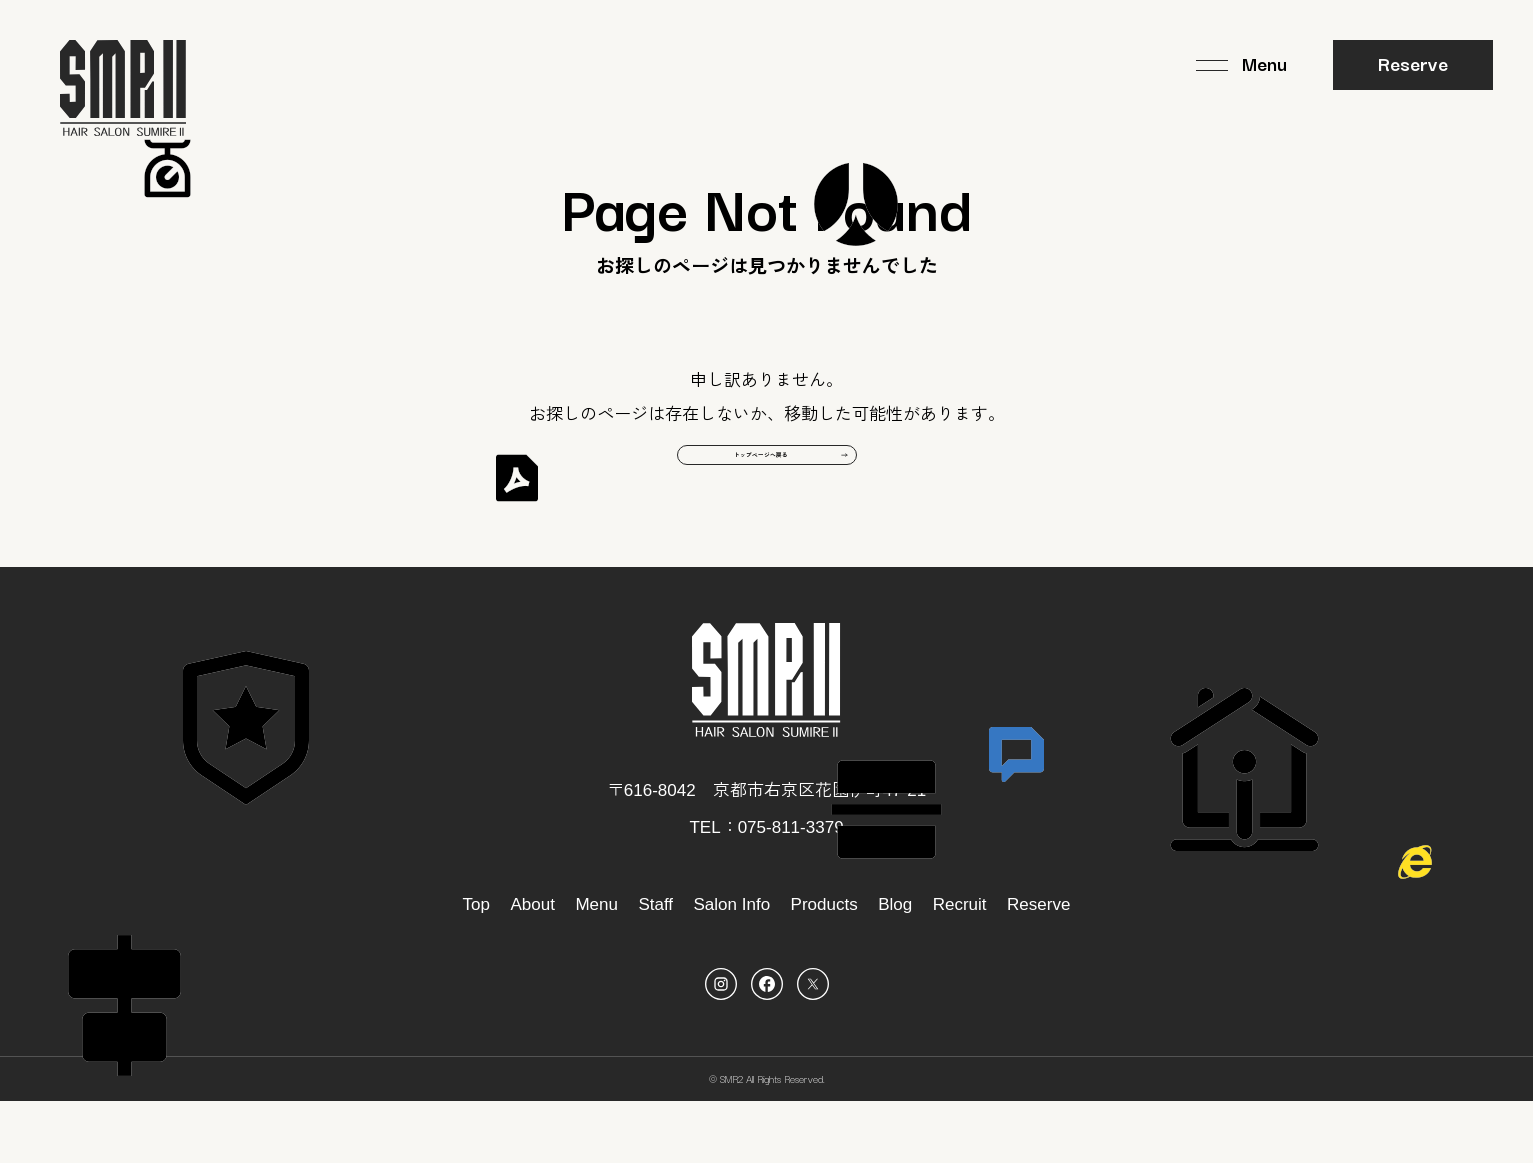 Image resolution: width=1533 pixels, height=1163 pixels. What do you see at coordinates (886, 809) in the screenshot?
I see `scan a QR code` at bounding box center [886, 809].